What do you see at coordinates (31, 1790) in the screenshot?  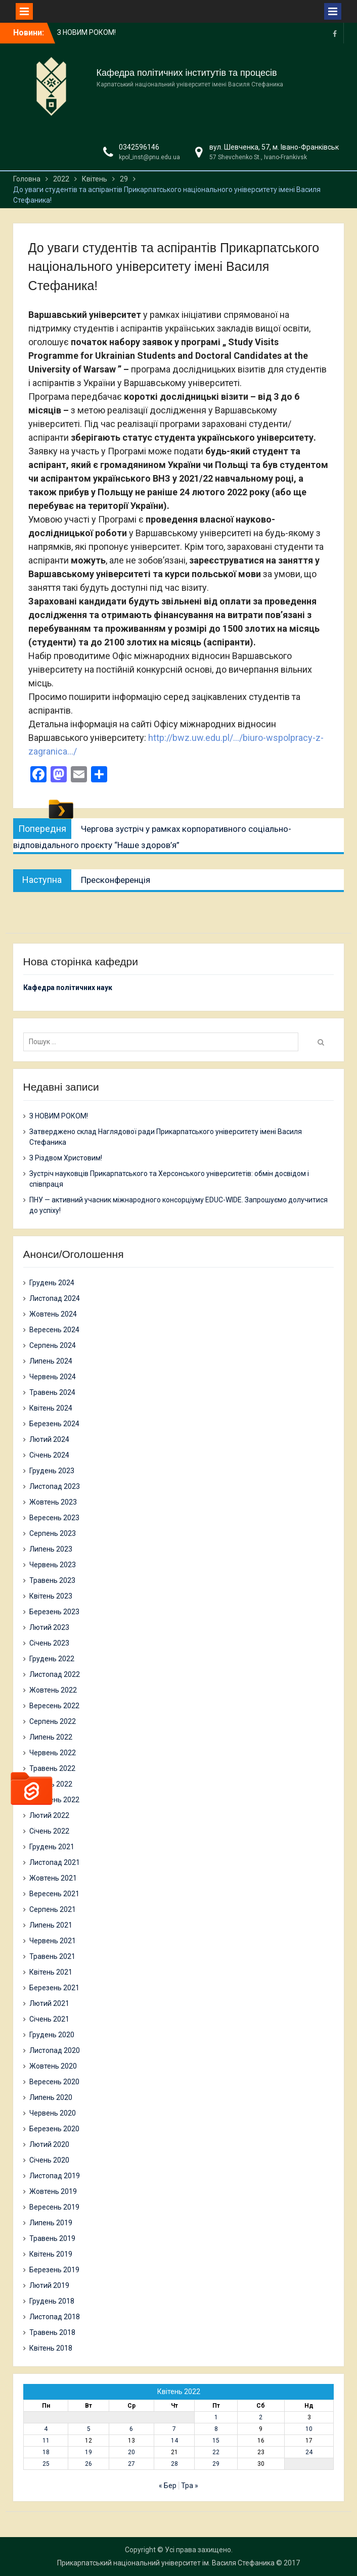 I see `open svelte project folder` at bounding box center [31, 1790].